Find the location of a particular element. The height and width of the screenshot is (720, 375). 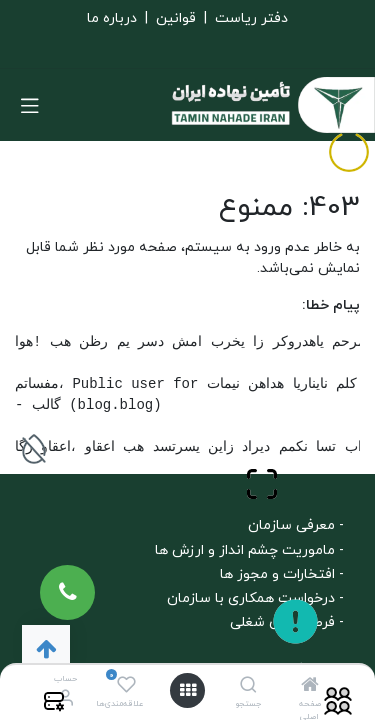

crop or resize an image is located at coordinates (262, 484).